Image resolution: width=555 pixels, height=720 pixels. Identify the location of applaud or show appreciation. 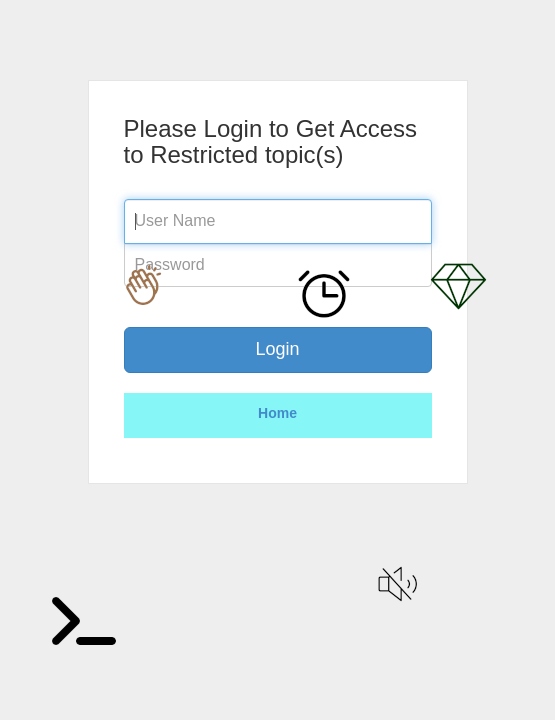
(143, 285).